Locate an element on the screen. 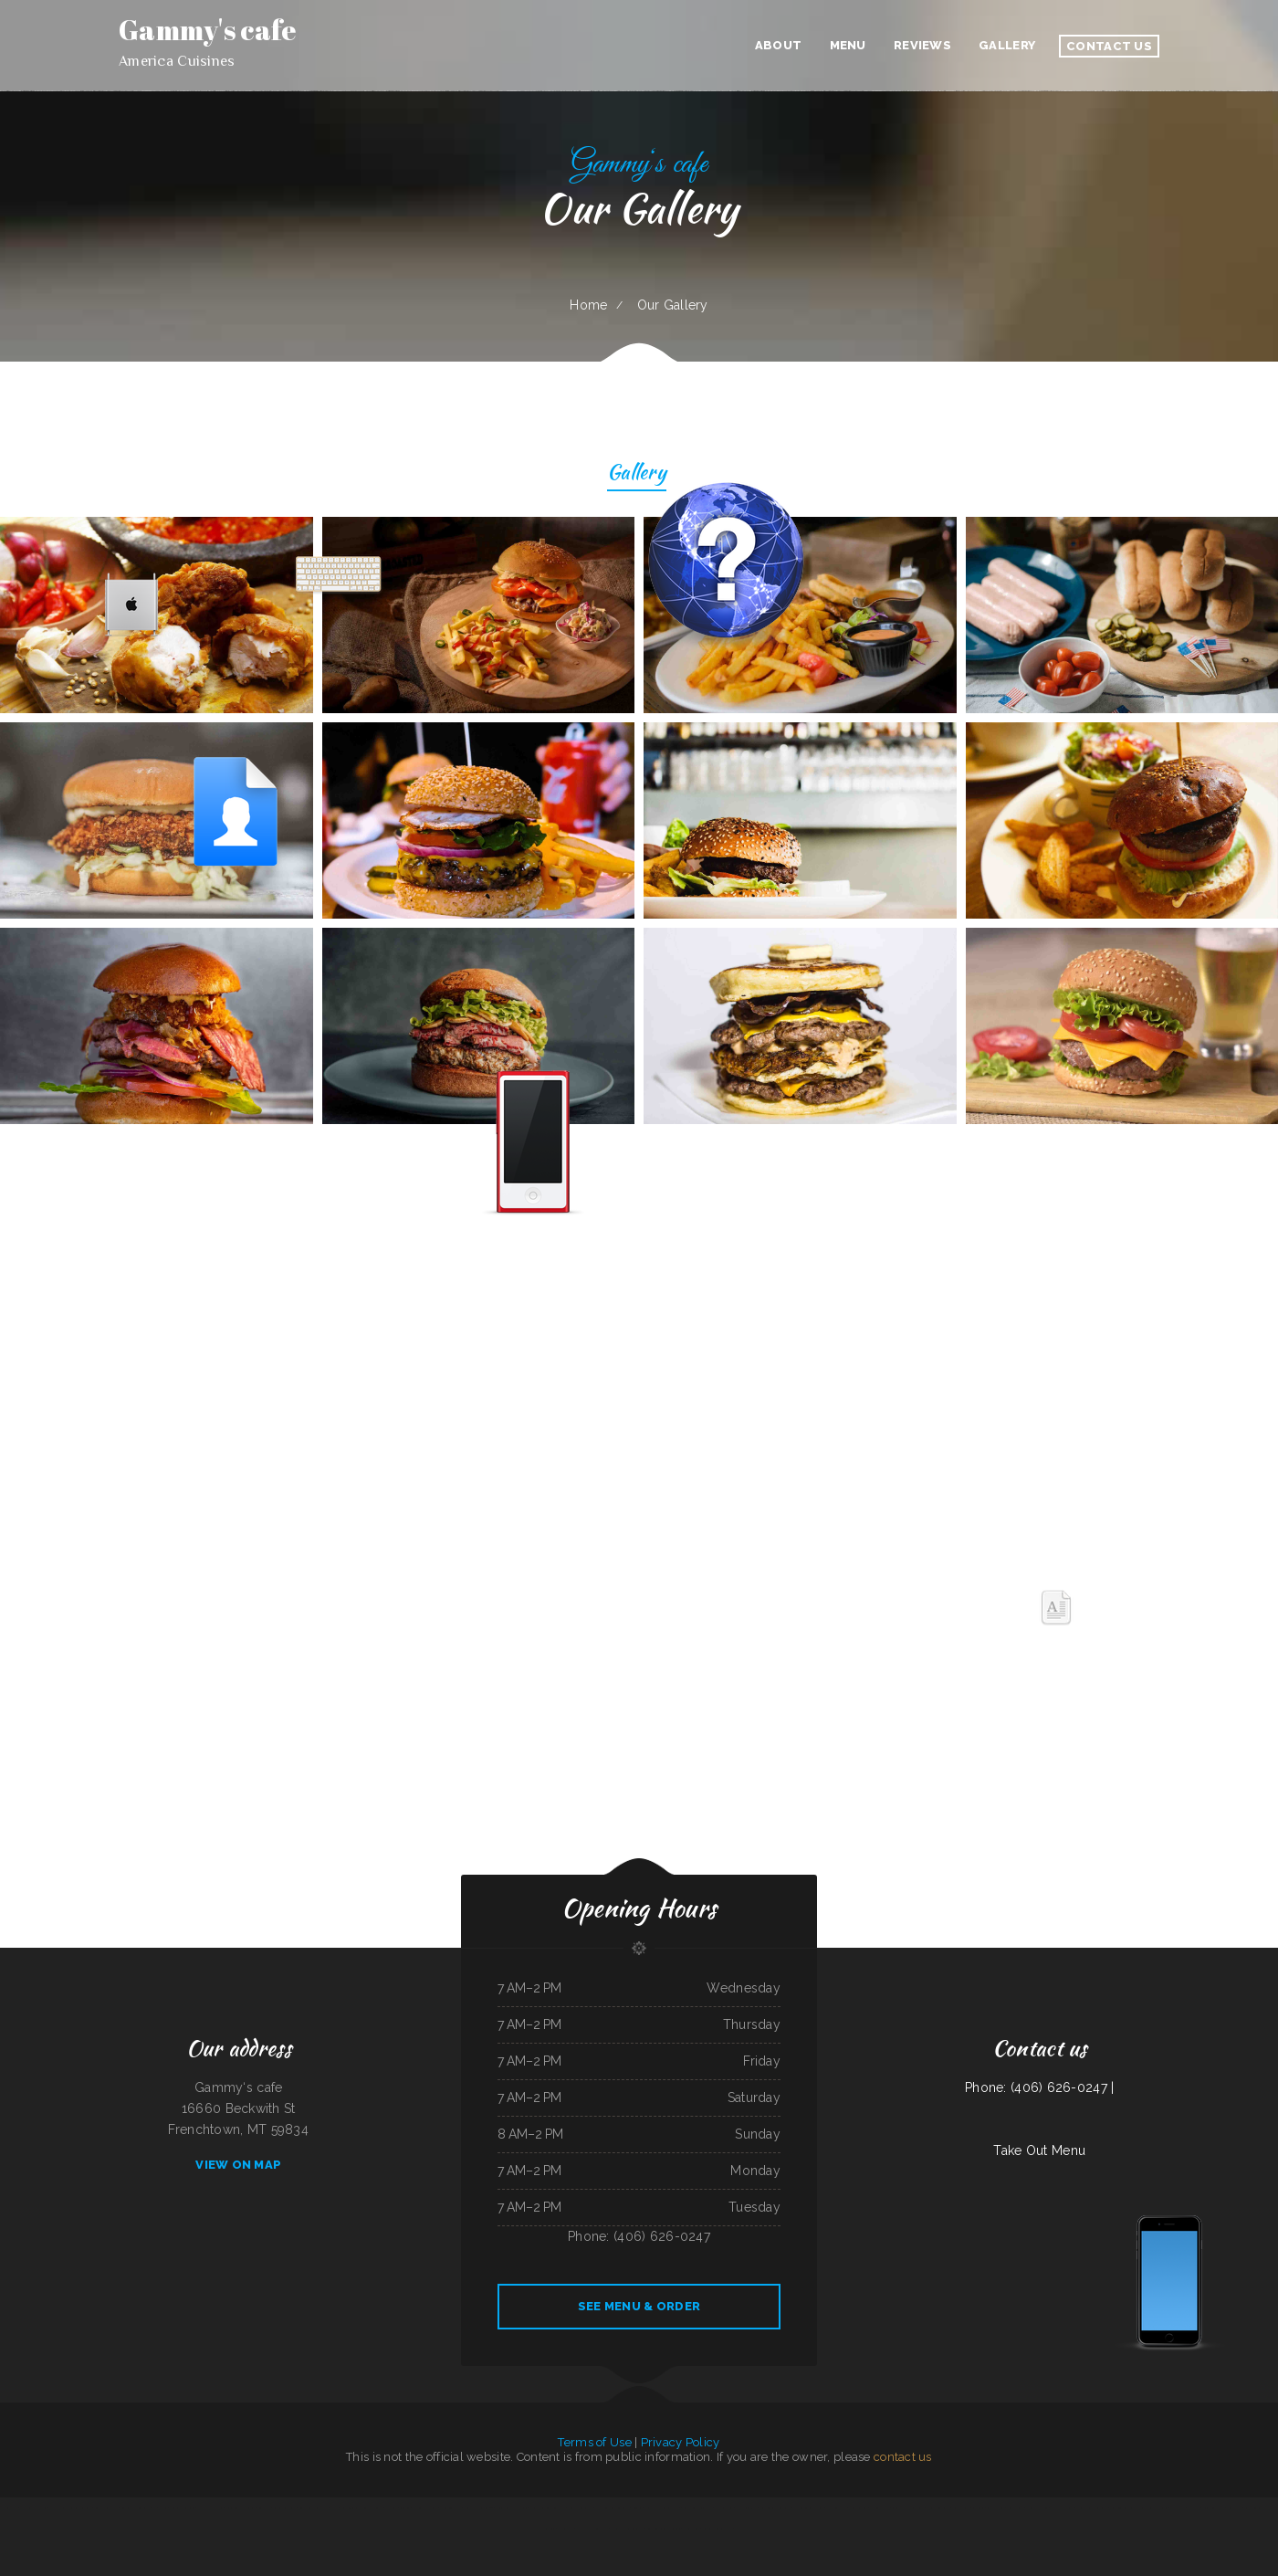 Image resolution: width=1278 pixels, height=2576 pixels. connect a bluetooth keyboard is located at coordinates (338, 573).